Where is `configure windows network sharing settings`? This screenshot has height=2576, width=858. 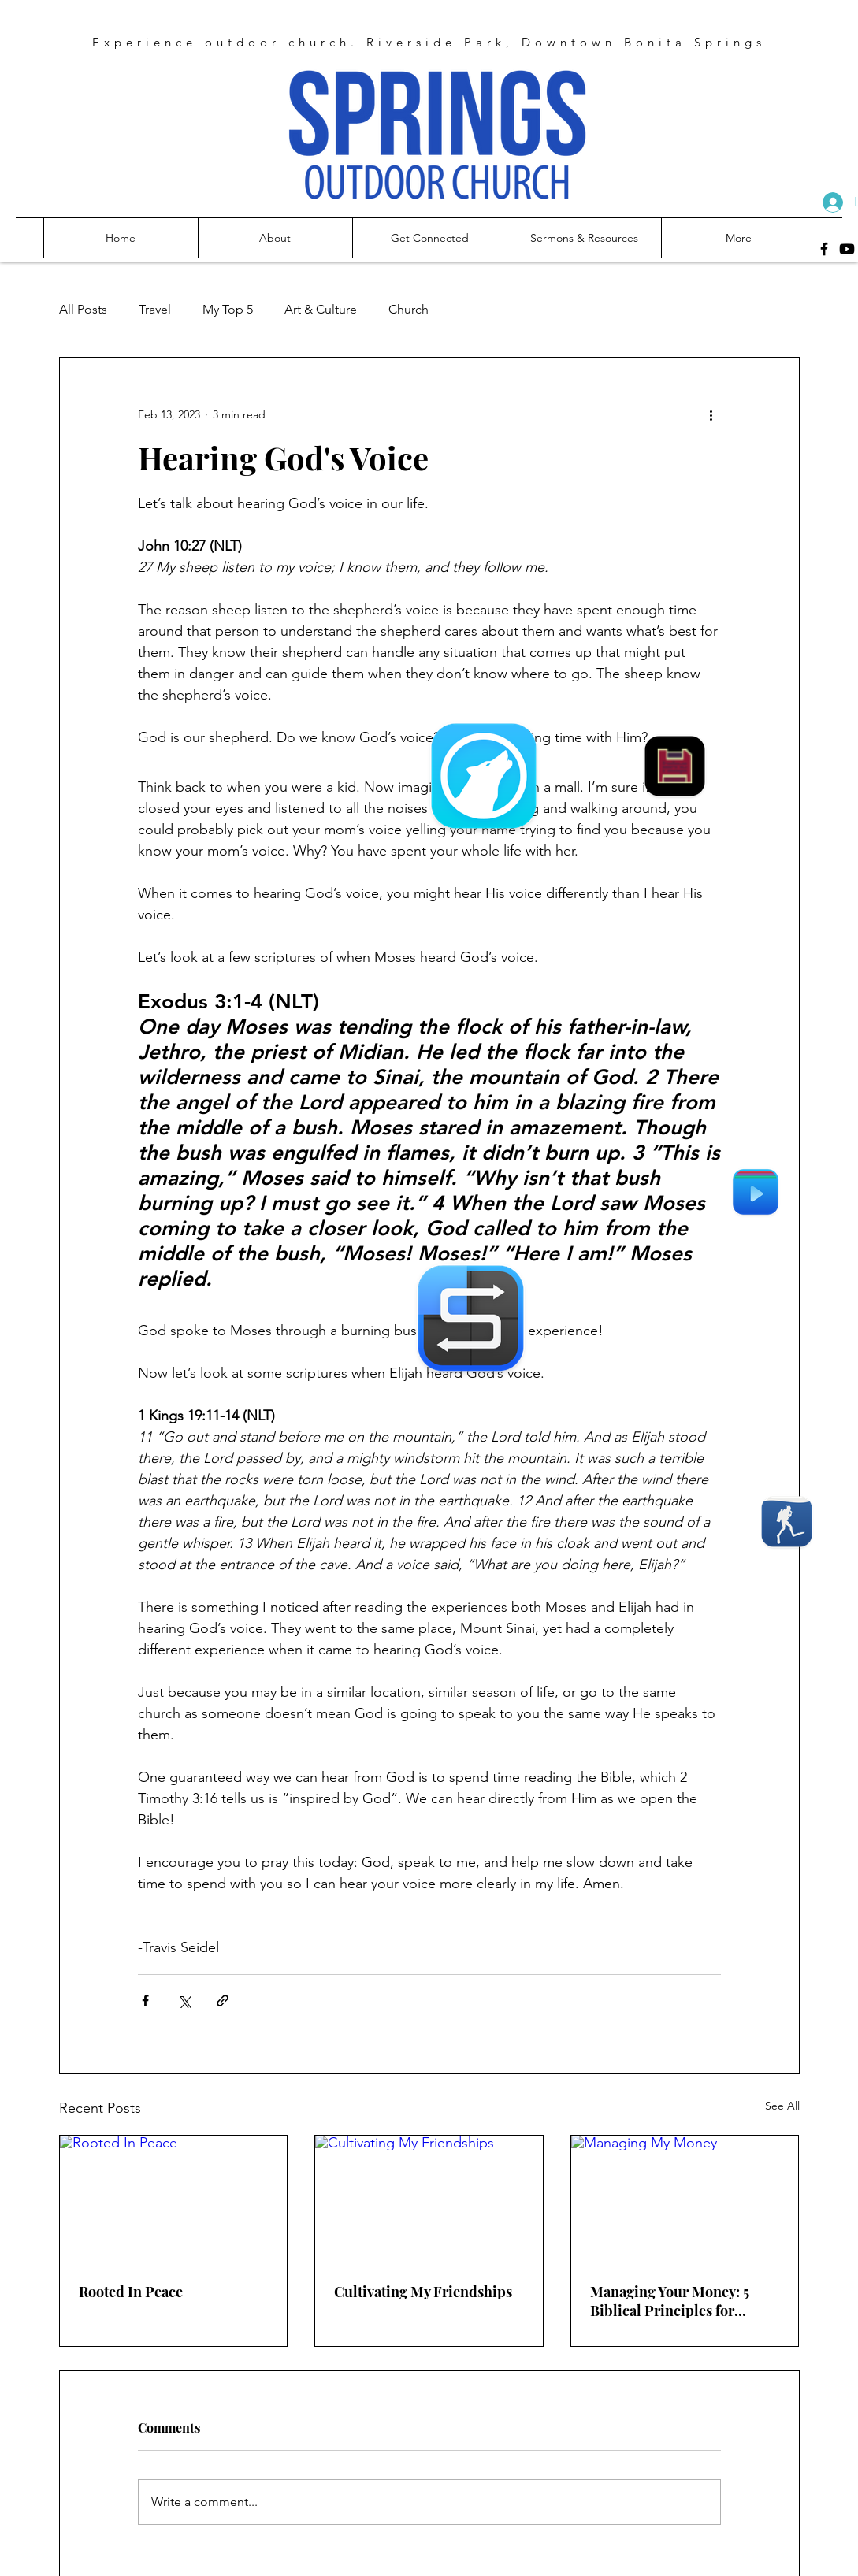 configure windows network sharing settings is located at coordinates (470, 1318).